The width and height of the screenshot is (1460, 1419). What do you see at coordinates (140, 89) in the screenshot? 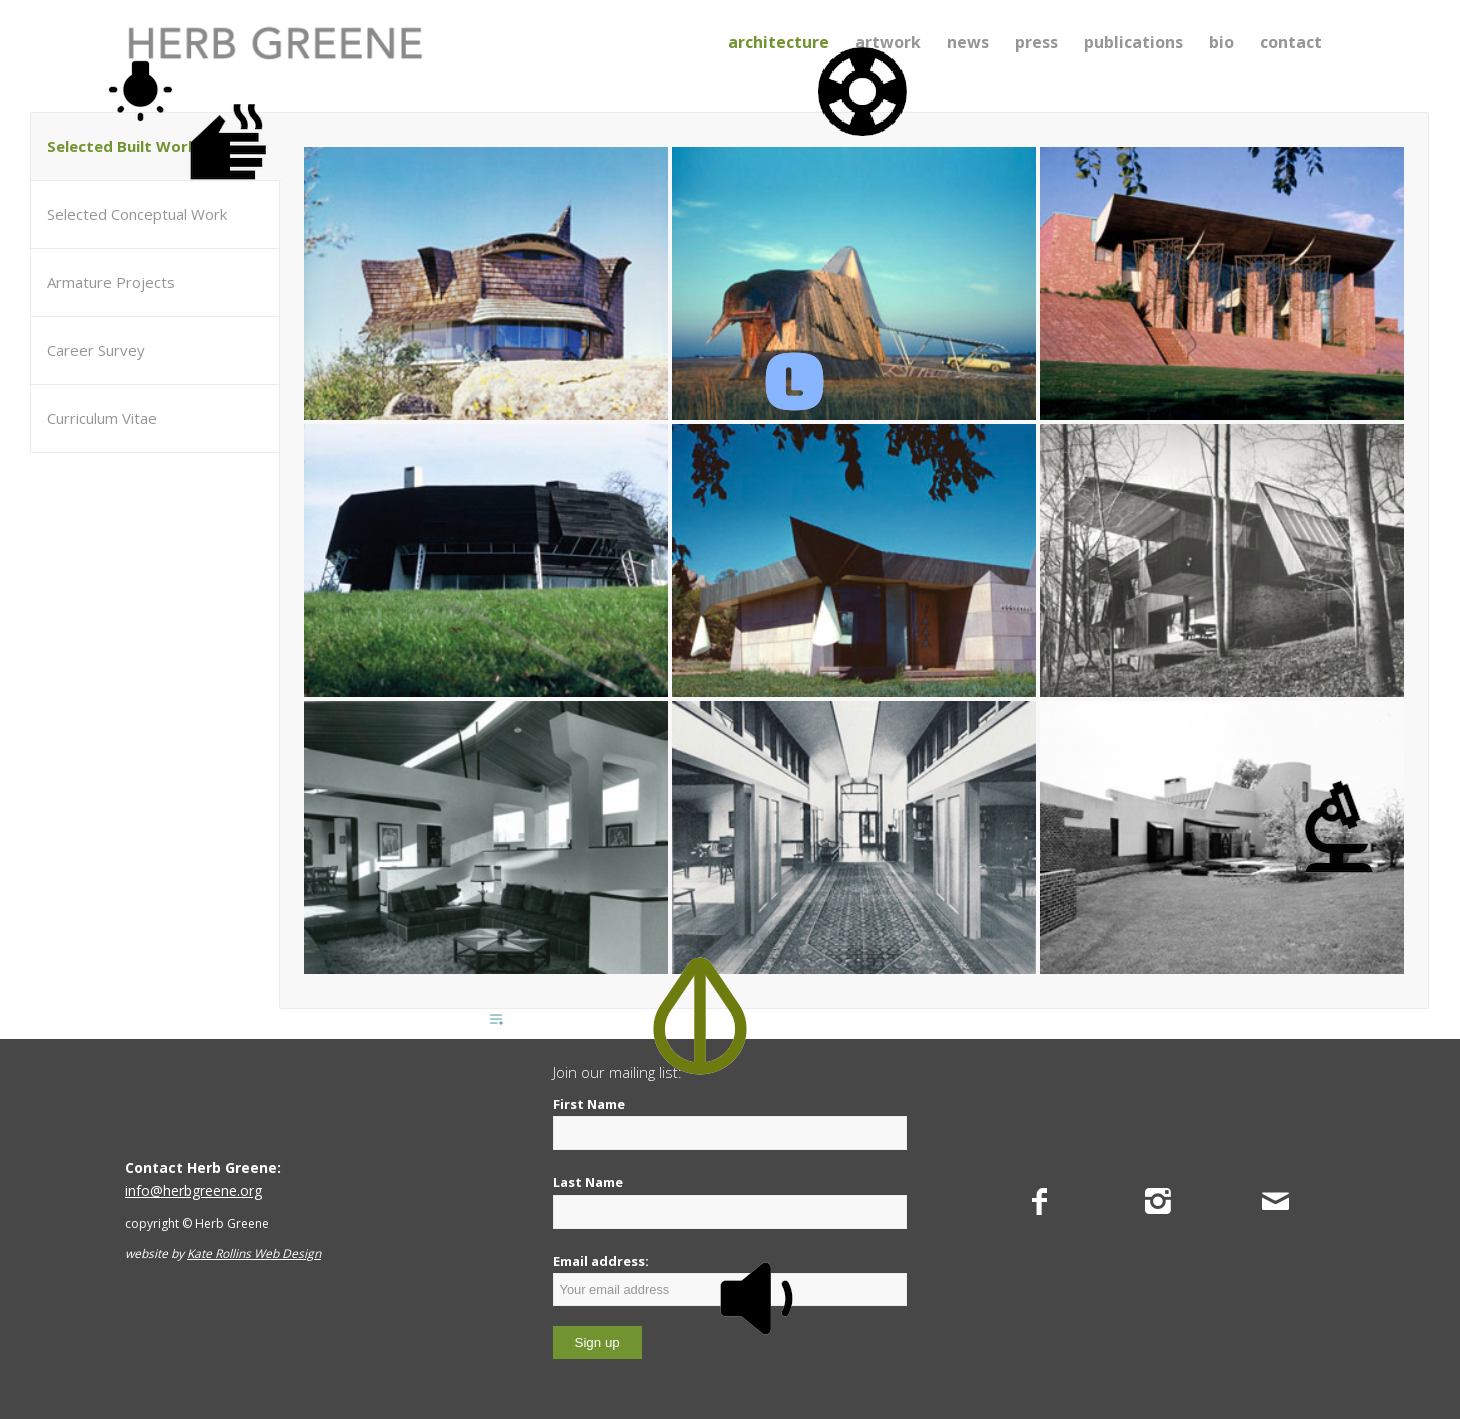
I see `adjust incandescent light settings` at bounding box center [140, 89].